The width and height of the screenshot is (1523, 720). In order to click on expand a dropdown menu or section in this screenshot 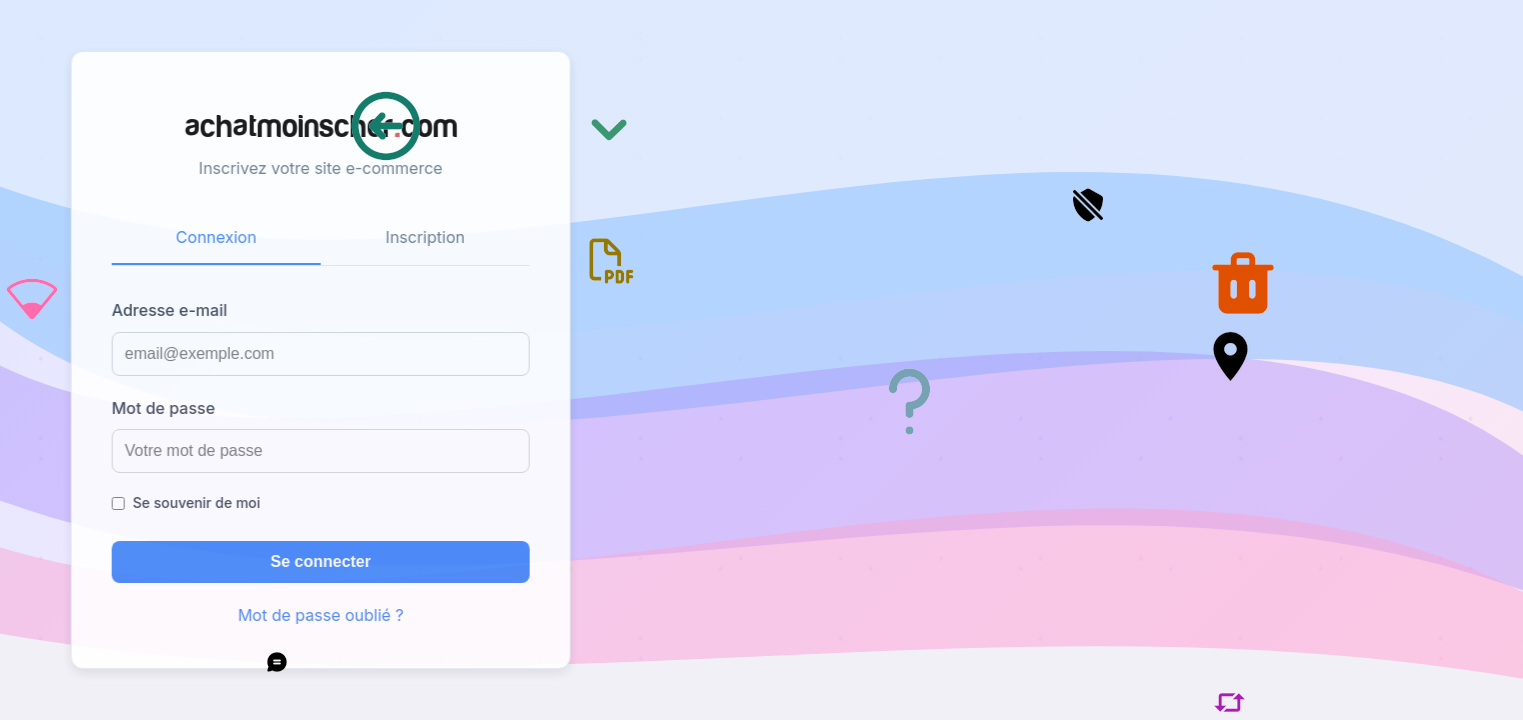, I will do `click(609, 128)`.